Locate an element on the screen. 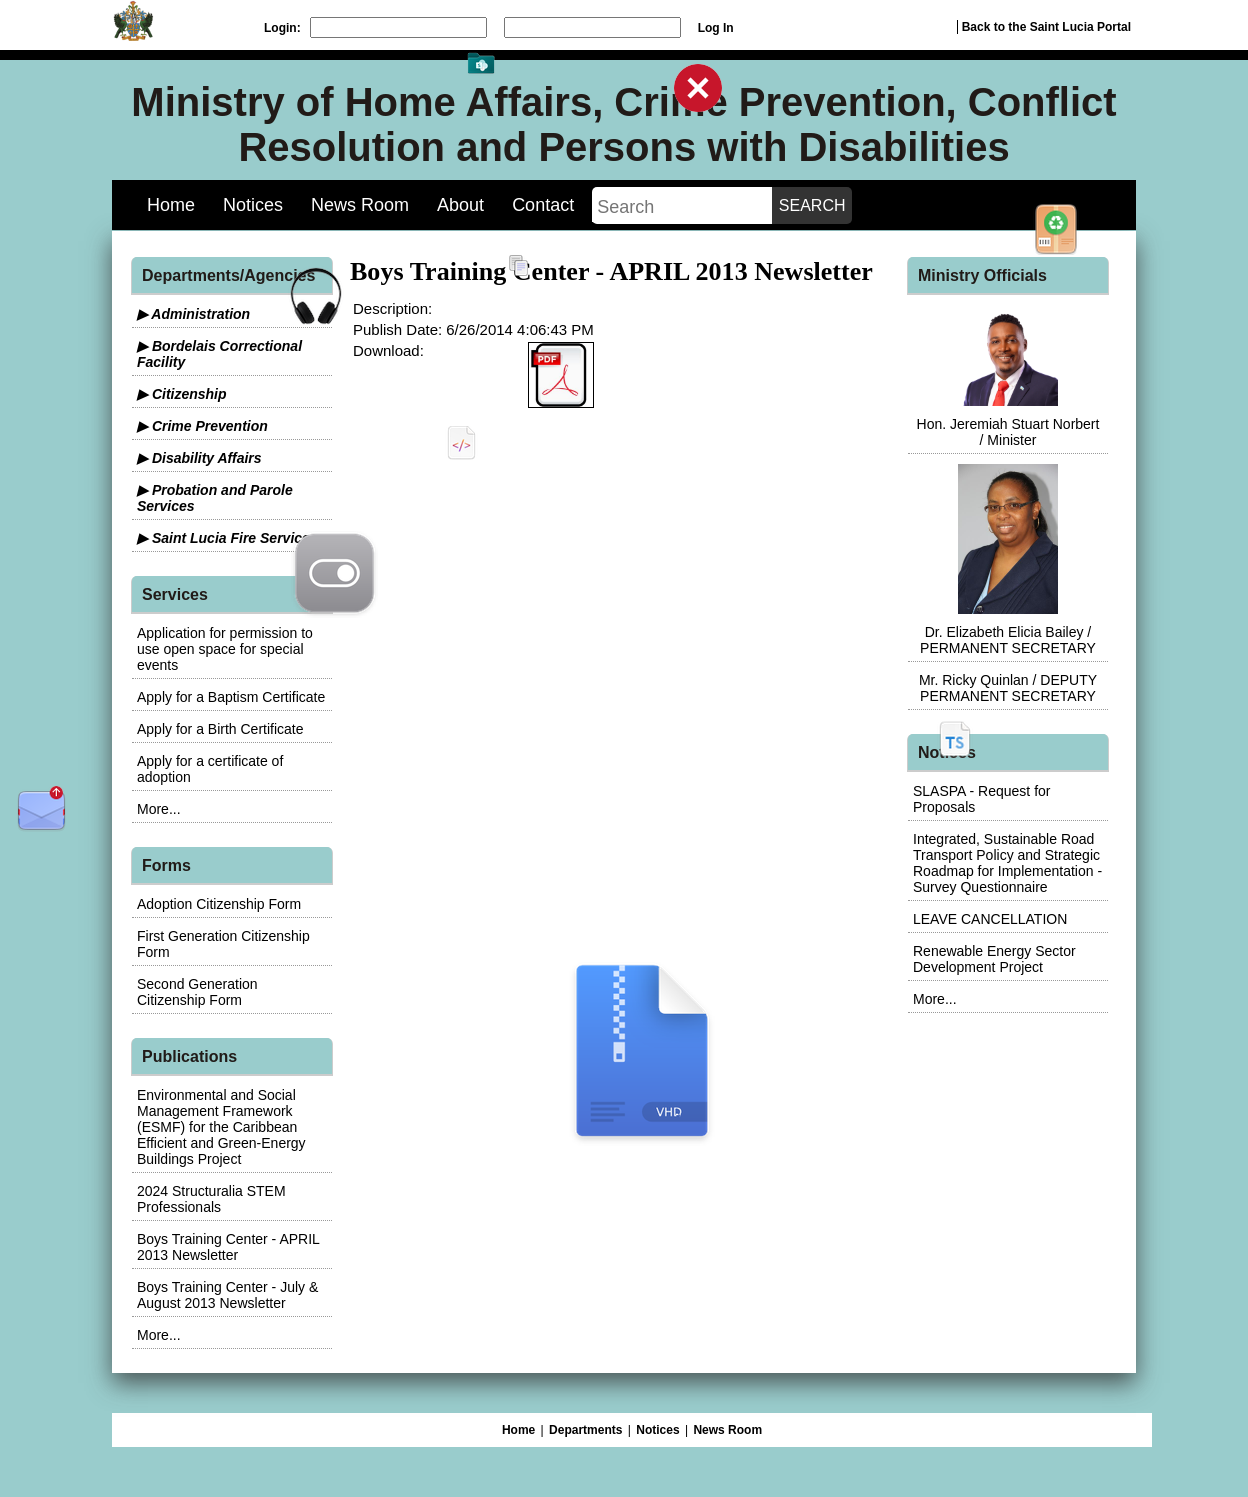 The image size is (1248, 1497). cancel the current action is located at coordinates (698, 88).